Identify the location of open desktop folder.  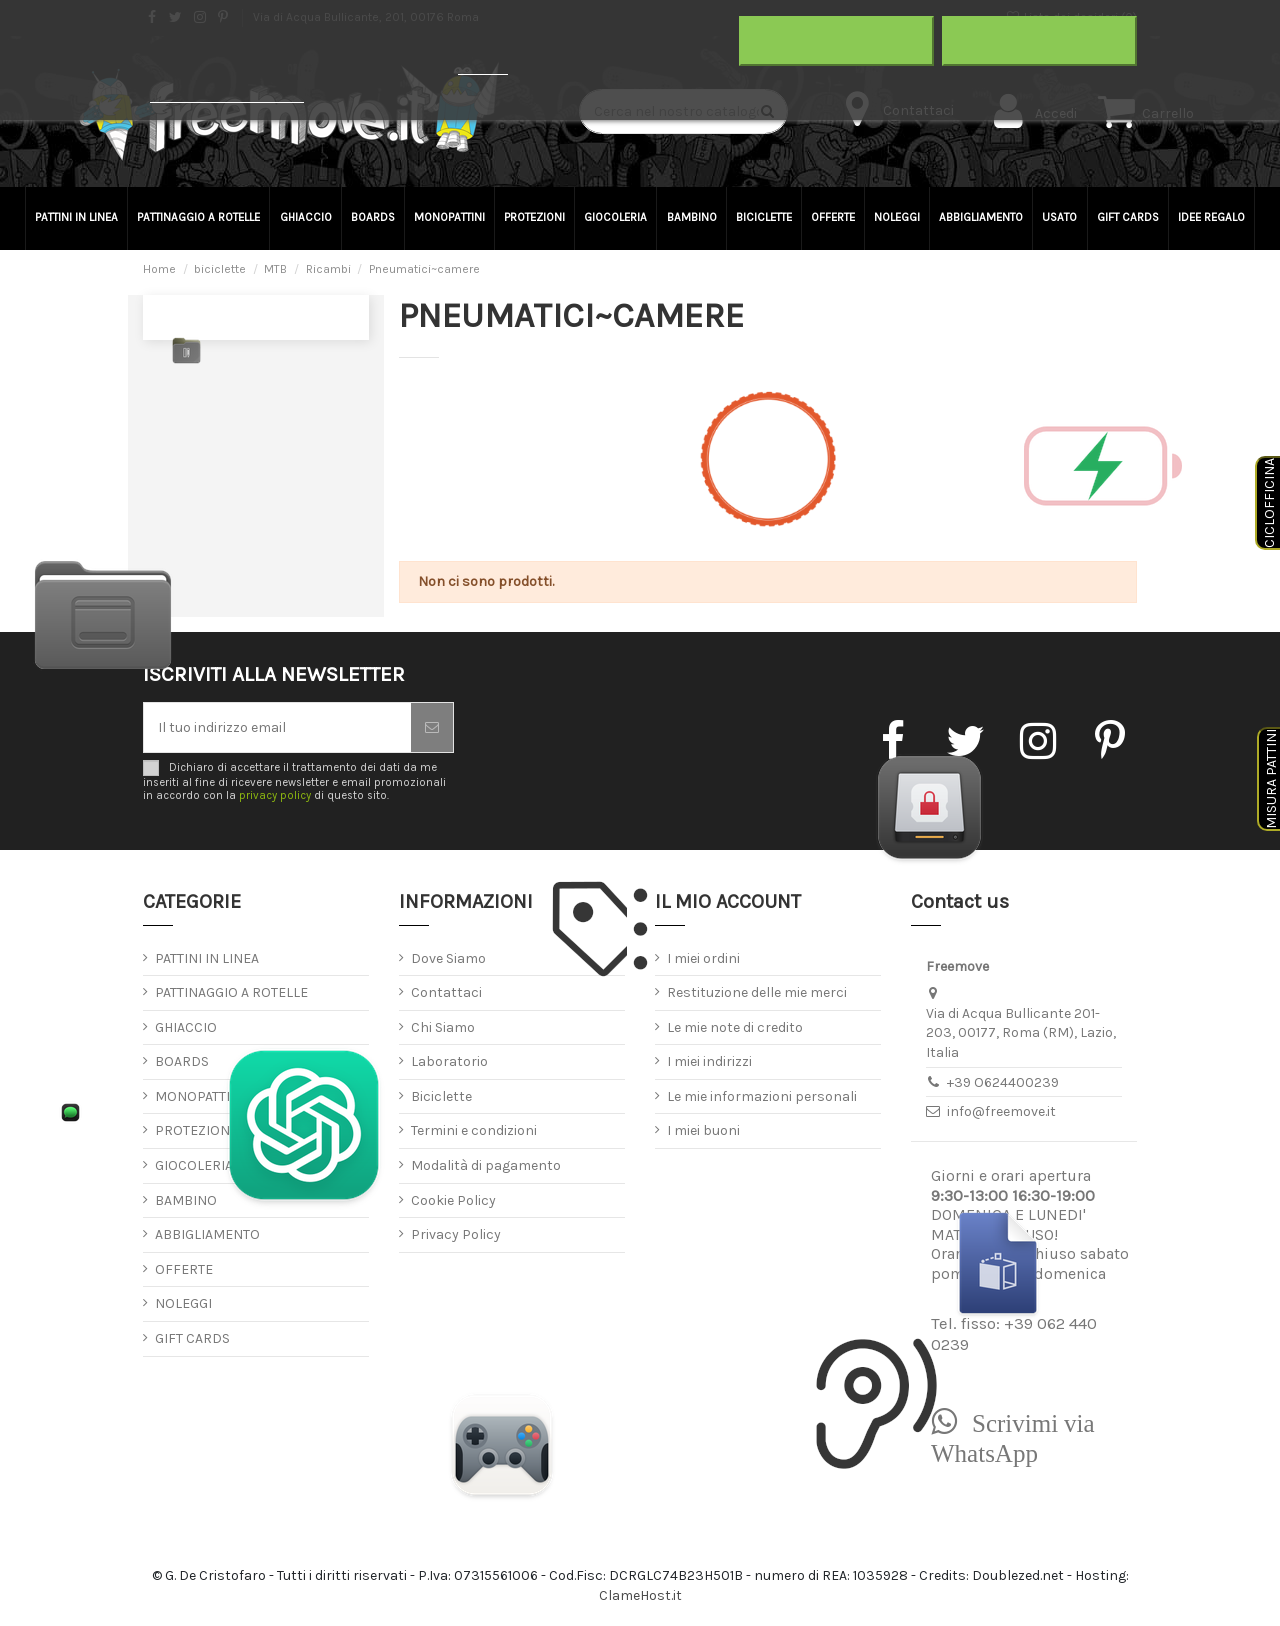
(103, 615).